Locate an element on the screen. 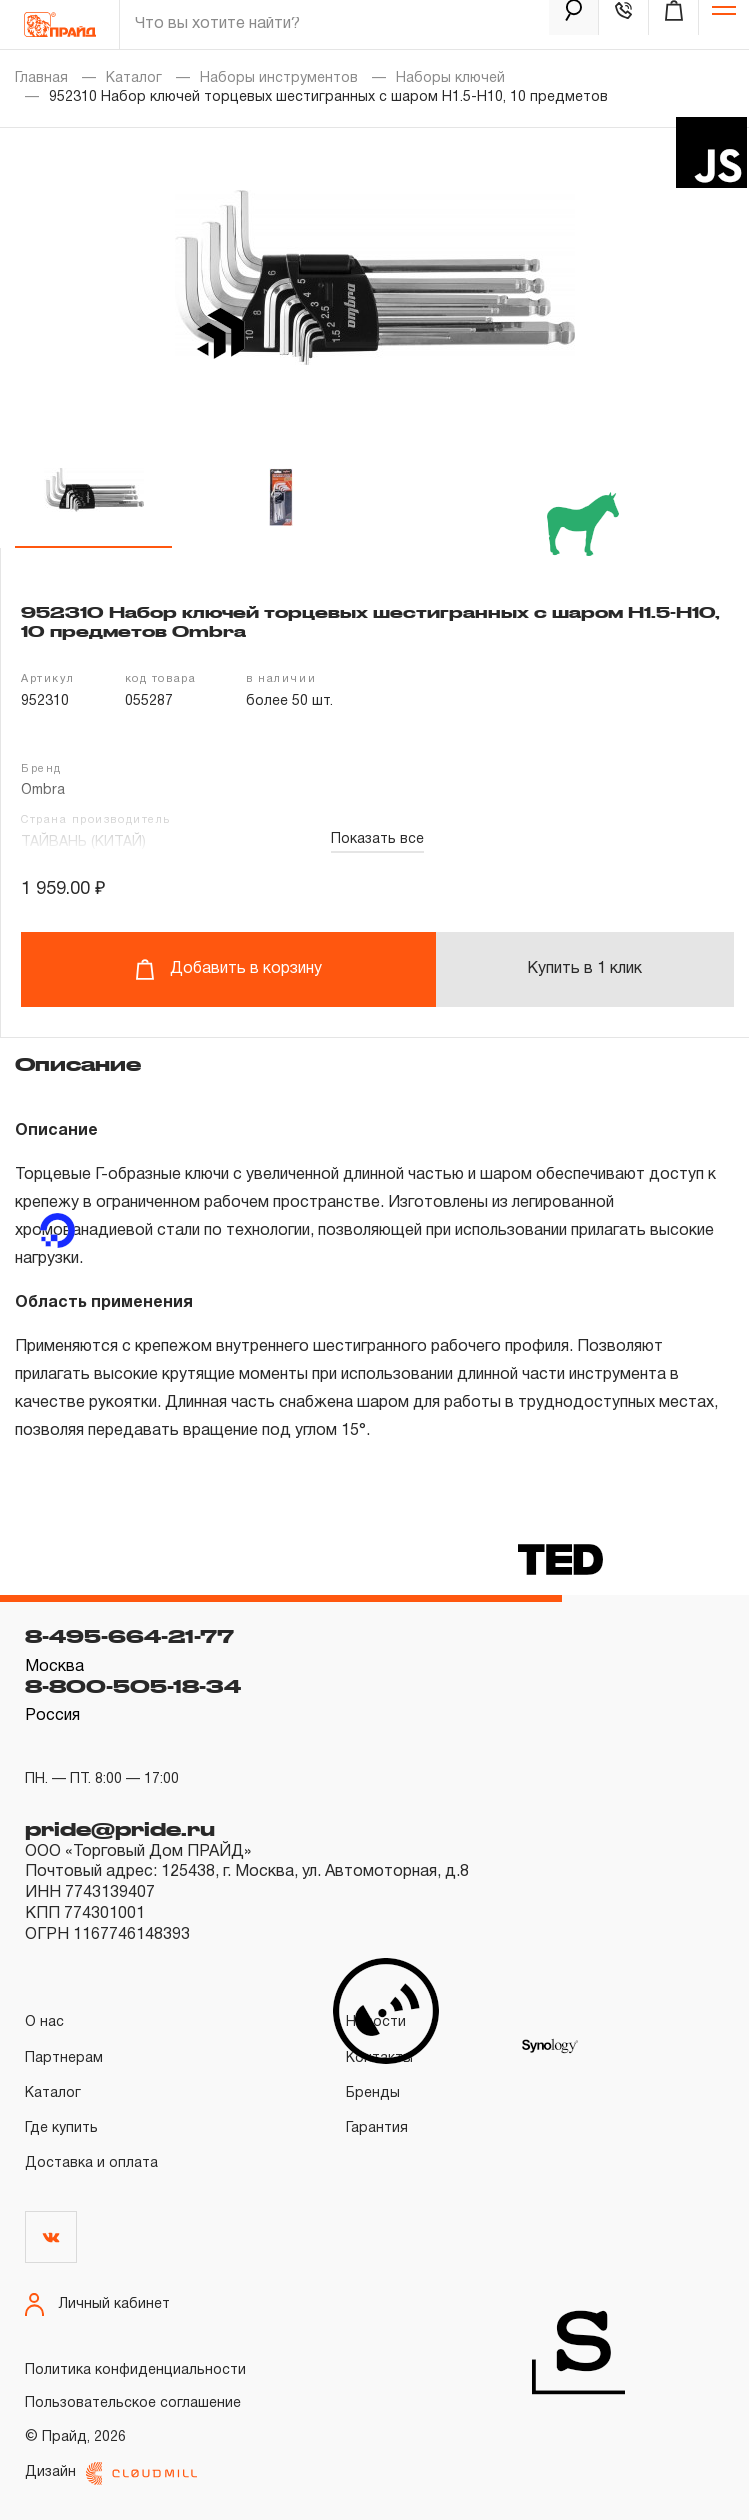 This screenshot has height=2520, width=749. JavaScript programming language logo is located at coordinates (711, 152).